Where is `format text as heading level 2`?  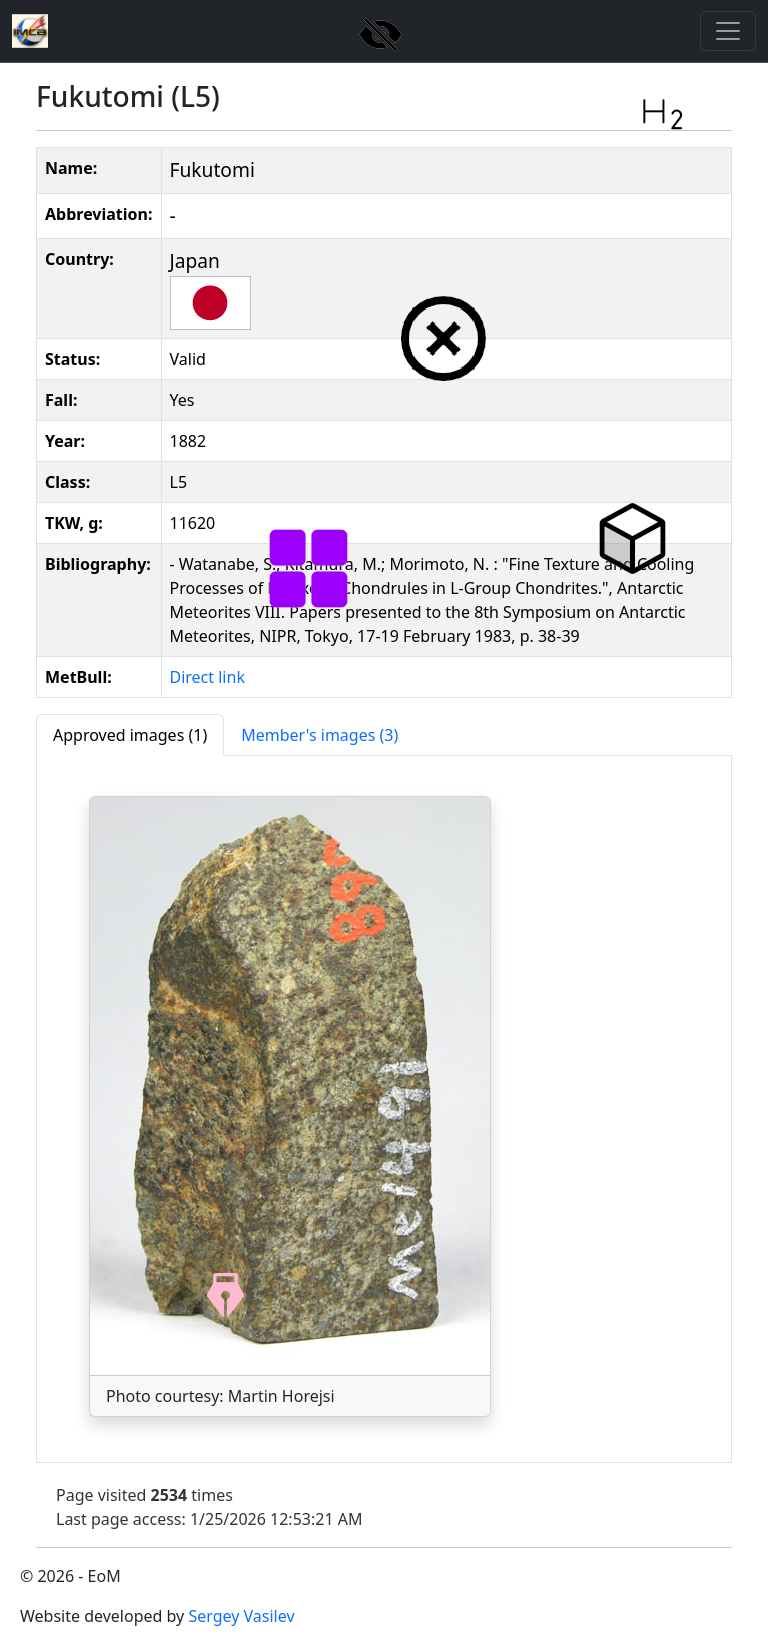
format text as heading level 2 is located at coordinates (660, 113).